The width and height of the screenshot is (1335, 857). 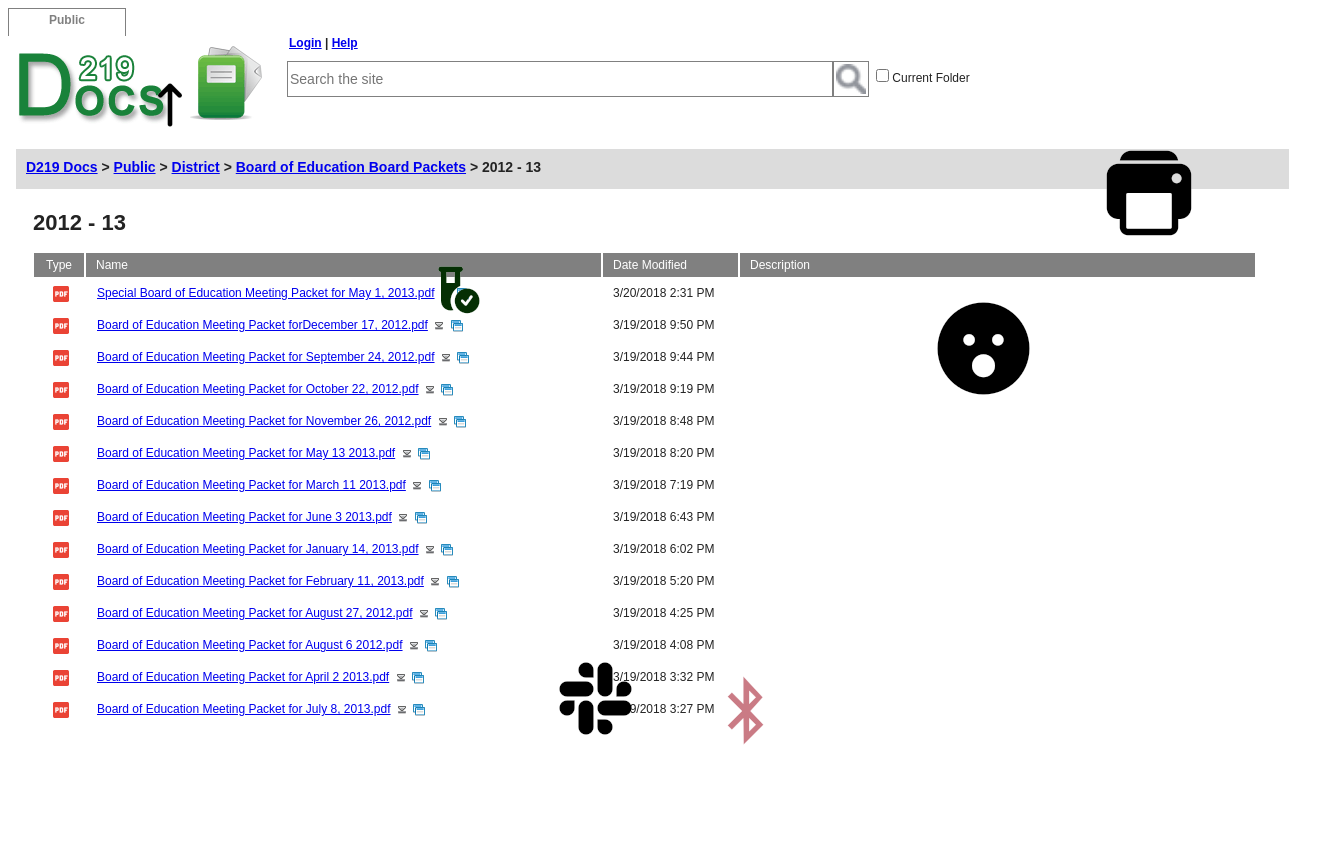 What do you see at coordinates (1149, 193) in the screenshot?
I see `print this document` at bounding box center [1149, 193].